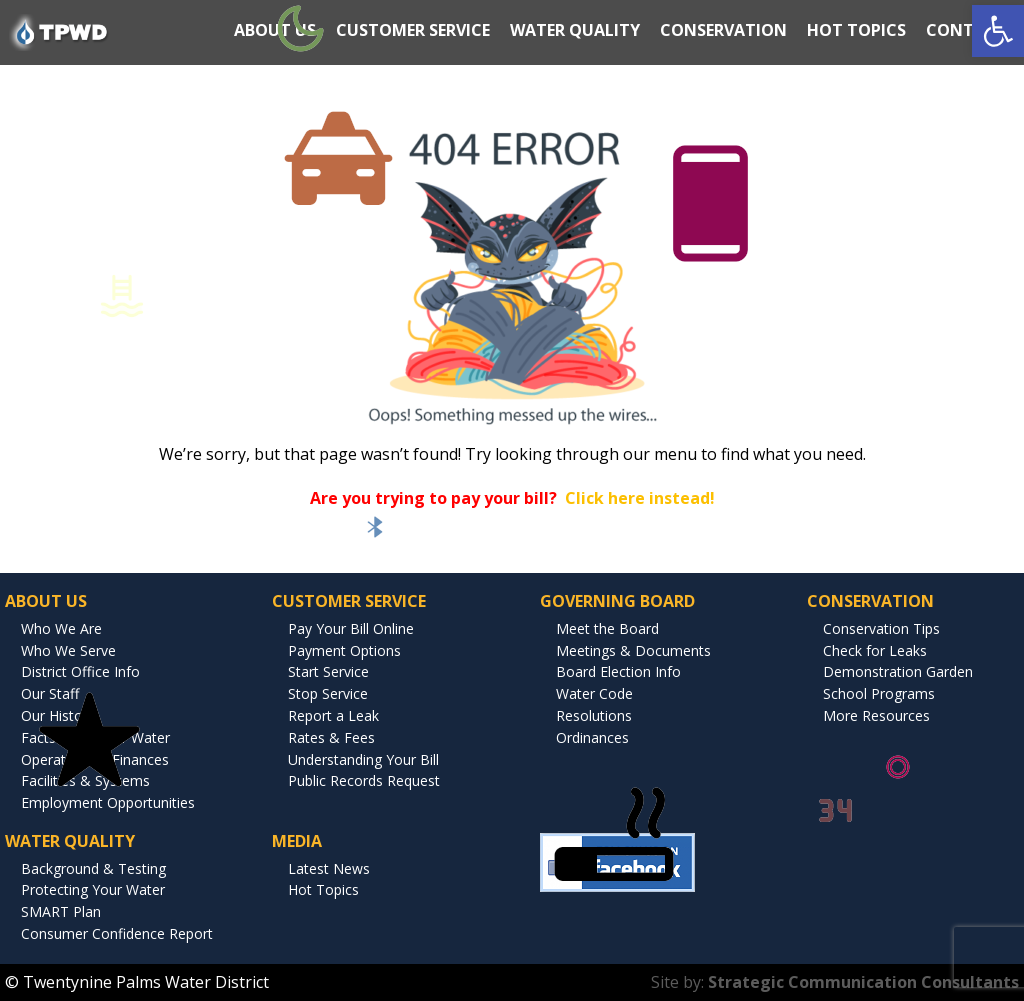 The image size is (1024, 1001). What do you see at coordinates (338, 165) in the screenshot?
I see `request a taxi or ride service` at bounding box center [338, 165].